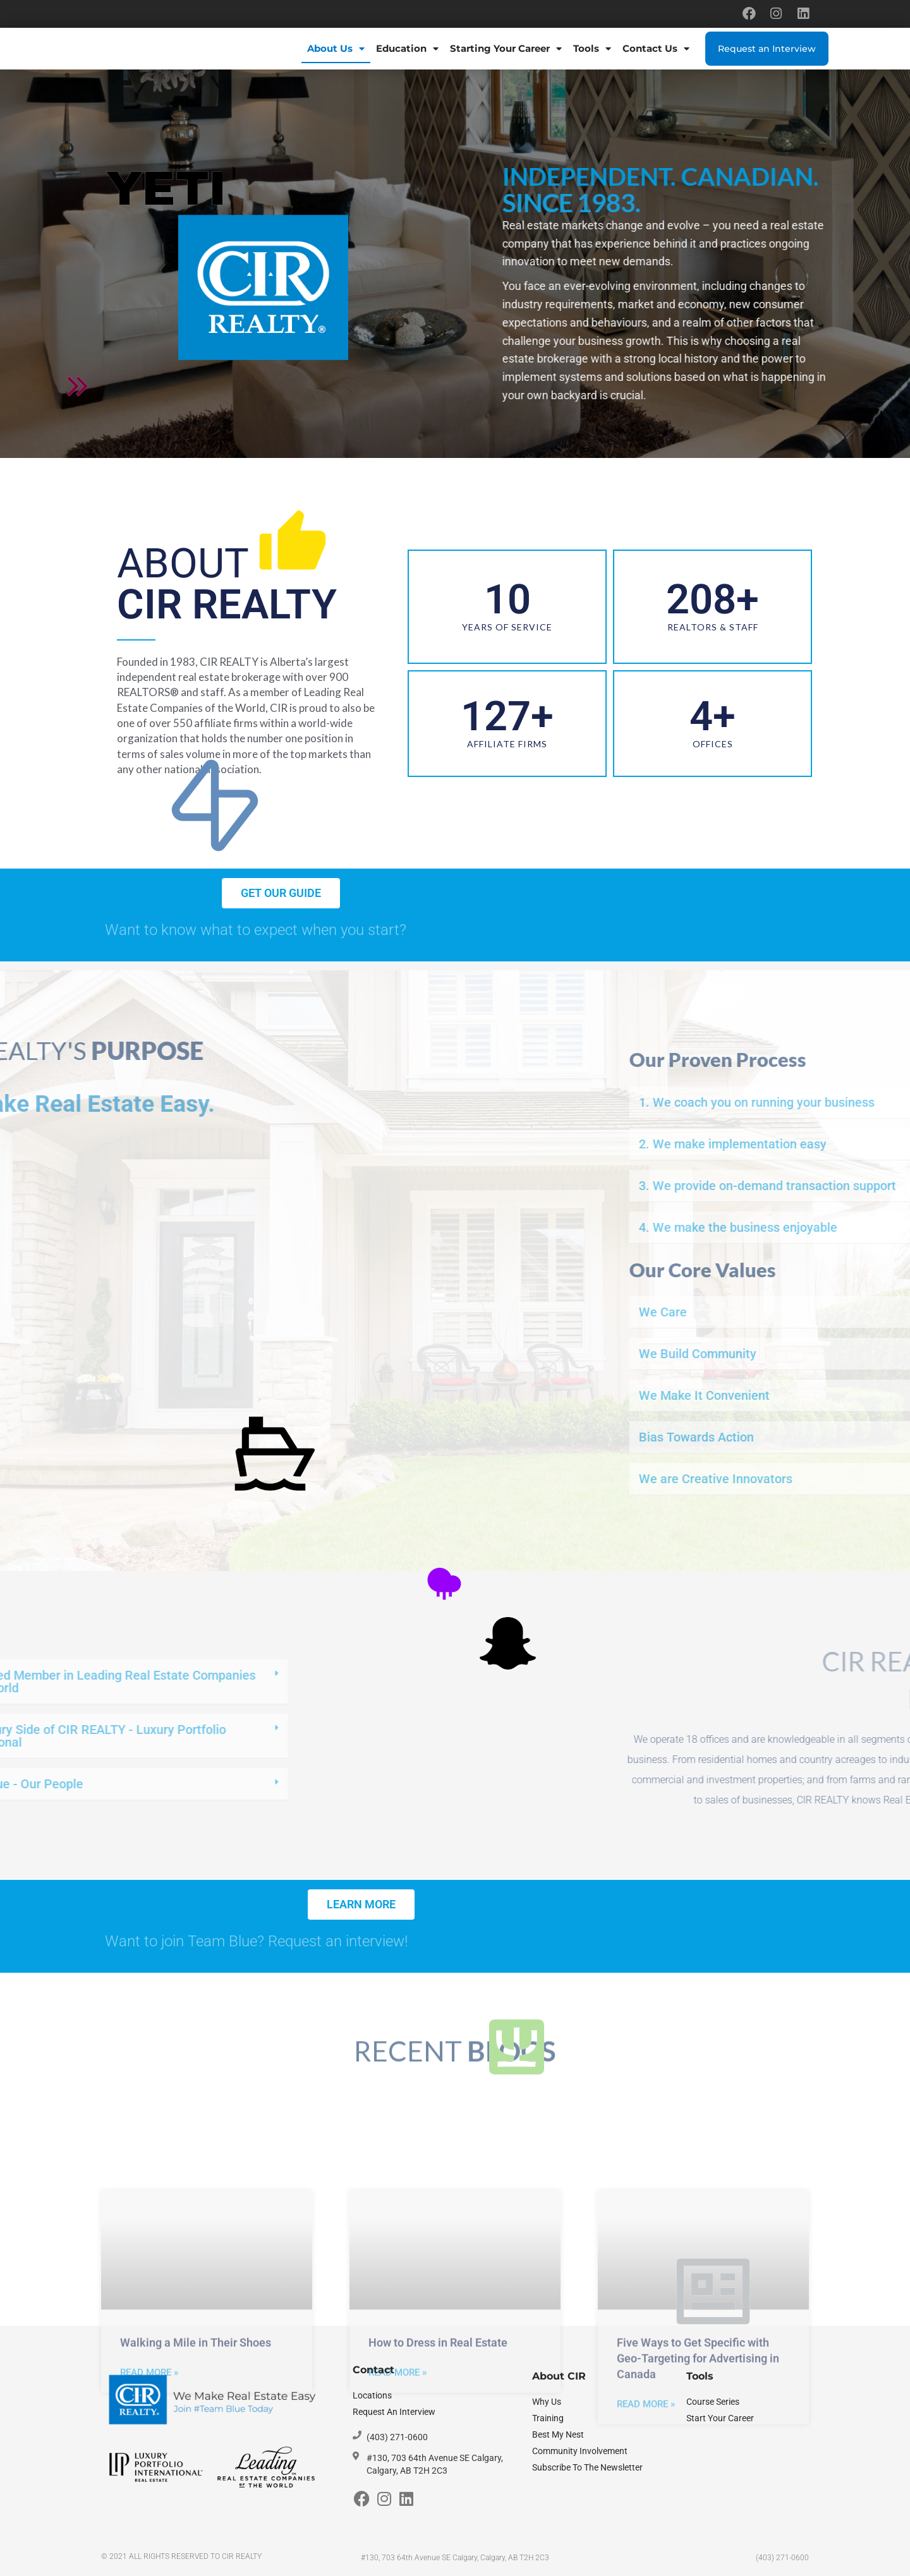  Describe the element at coordinates (516, 2047) in the screenshot. I see `open the Rime input method application` at that location.